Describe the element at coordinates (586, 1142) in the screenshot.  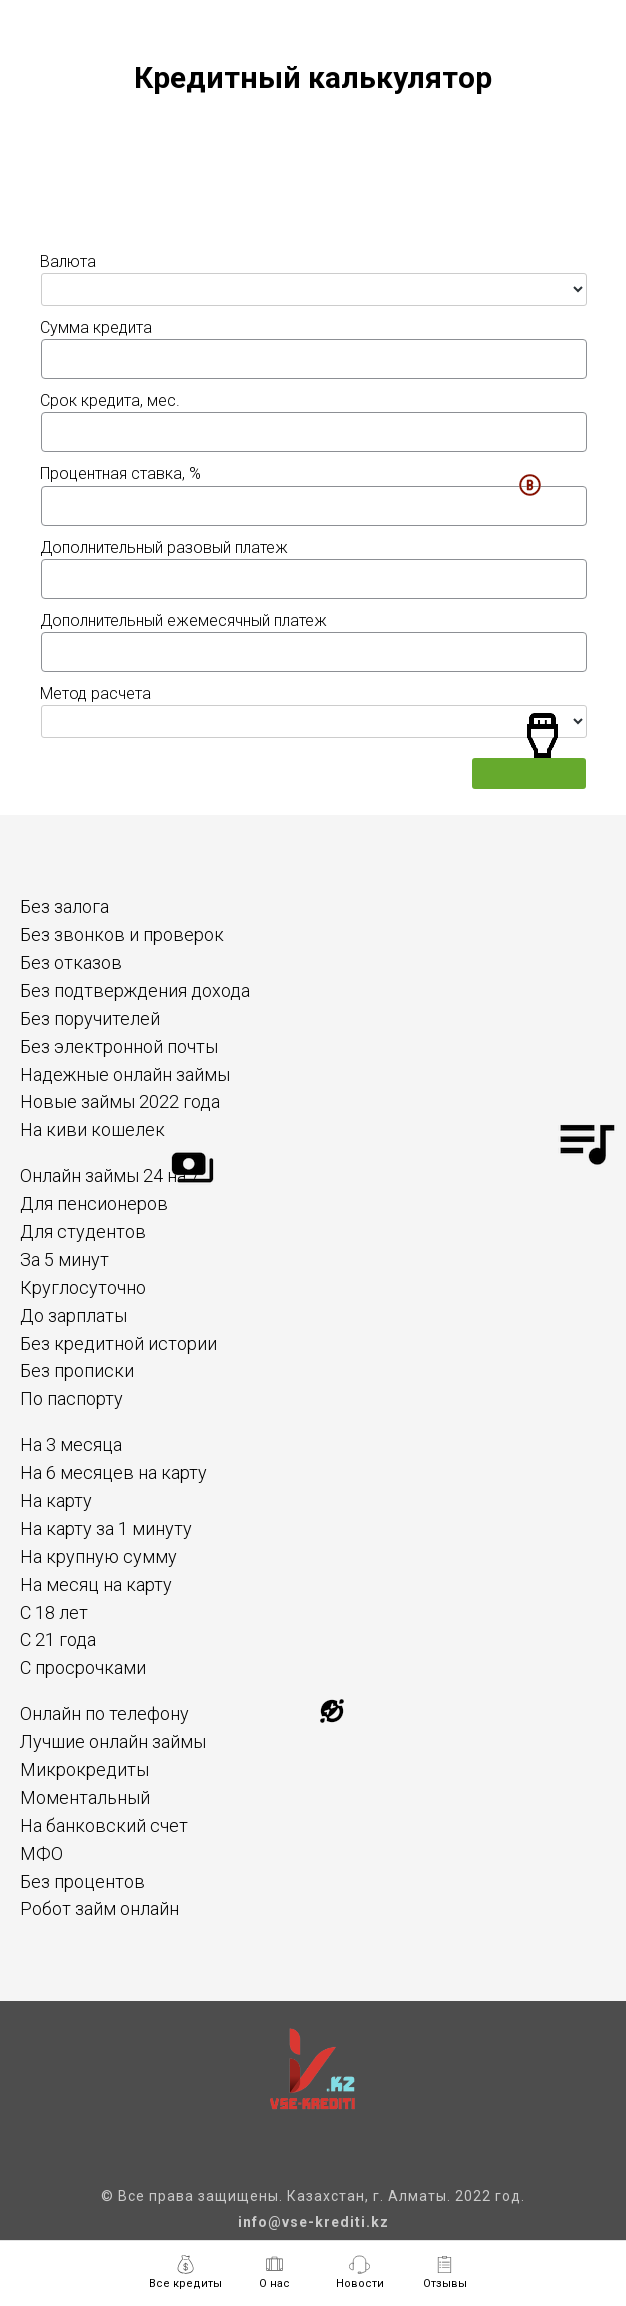
I see `view music queue or playlist` at that location.